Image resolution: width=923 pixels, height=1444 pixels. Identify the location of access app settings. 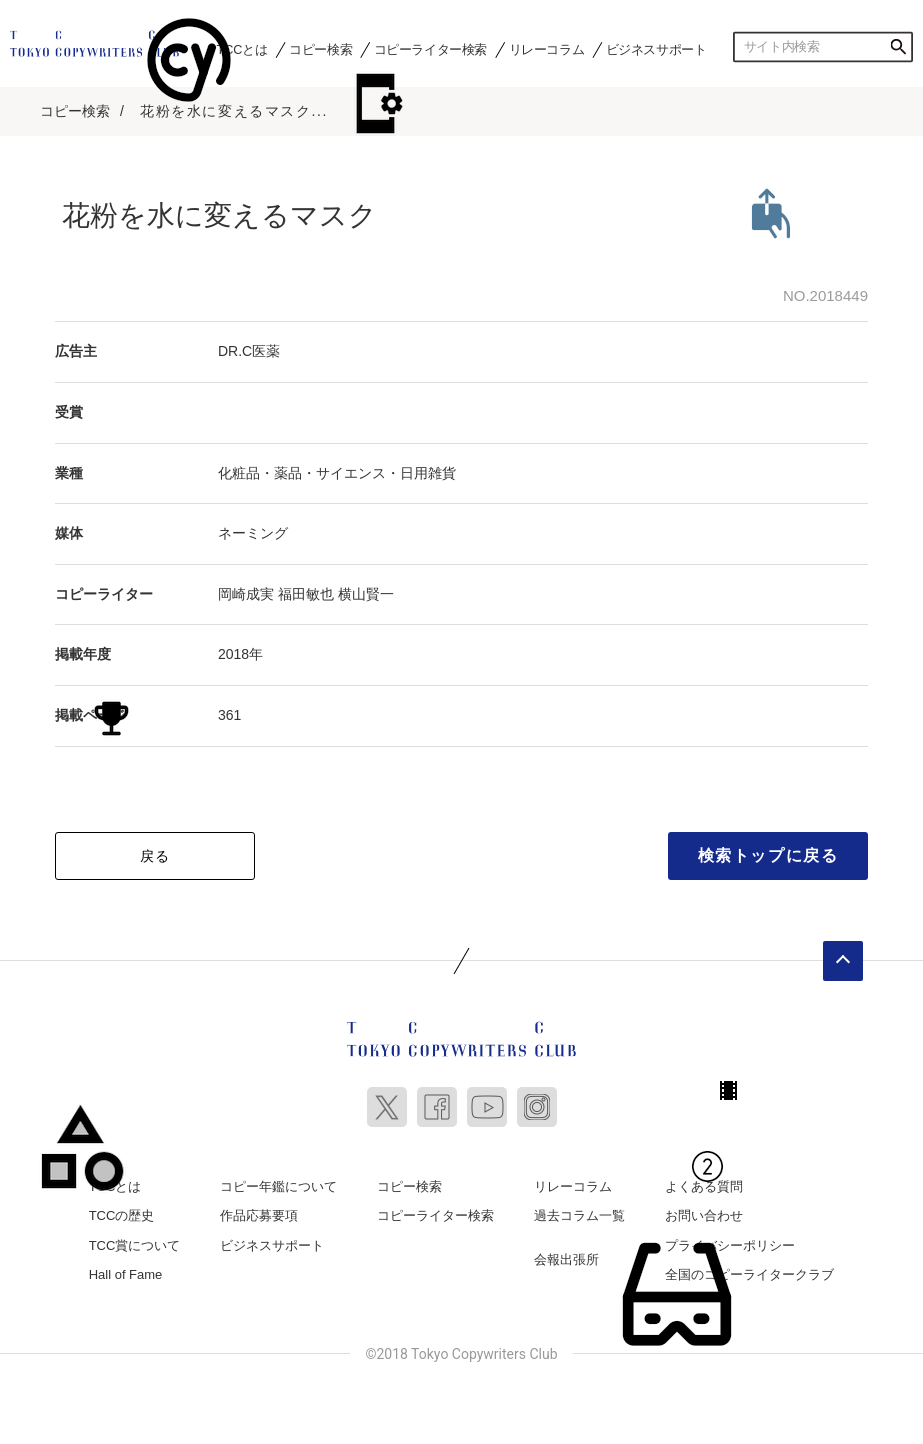
(375, 103).